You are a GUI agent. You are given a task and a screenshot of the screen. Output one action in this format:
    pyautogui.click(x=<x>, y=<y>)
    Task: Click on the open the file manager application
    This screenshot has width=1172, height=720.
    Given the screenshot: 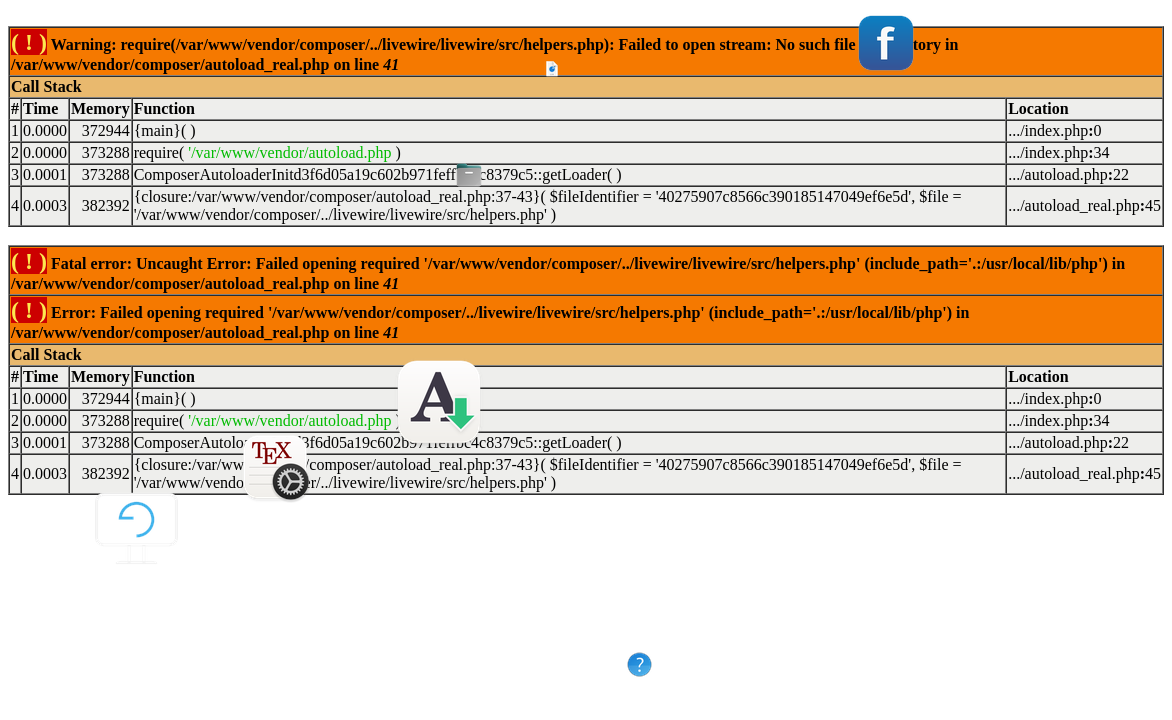 What is the action you would take?
    pyautogui.click(x=469, y=175)
    